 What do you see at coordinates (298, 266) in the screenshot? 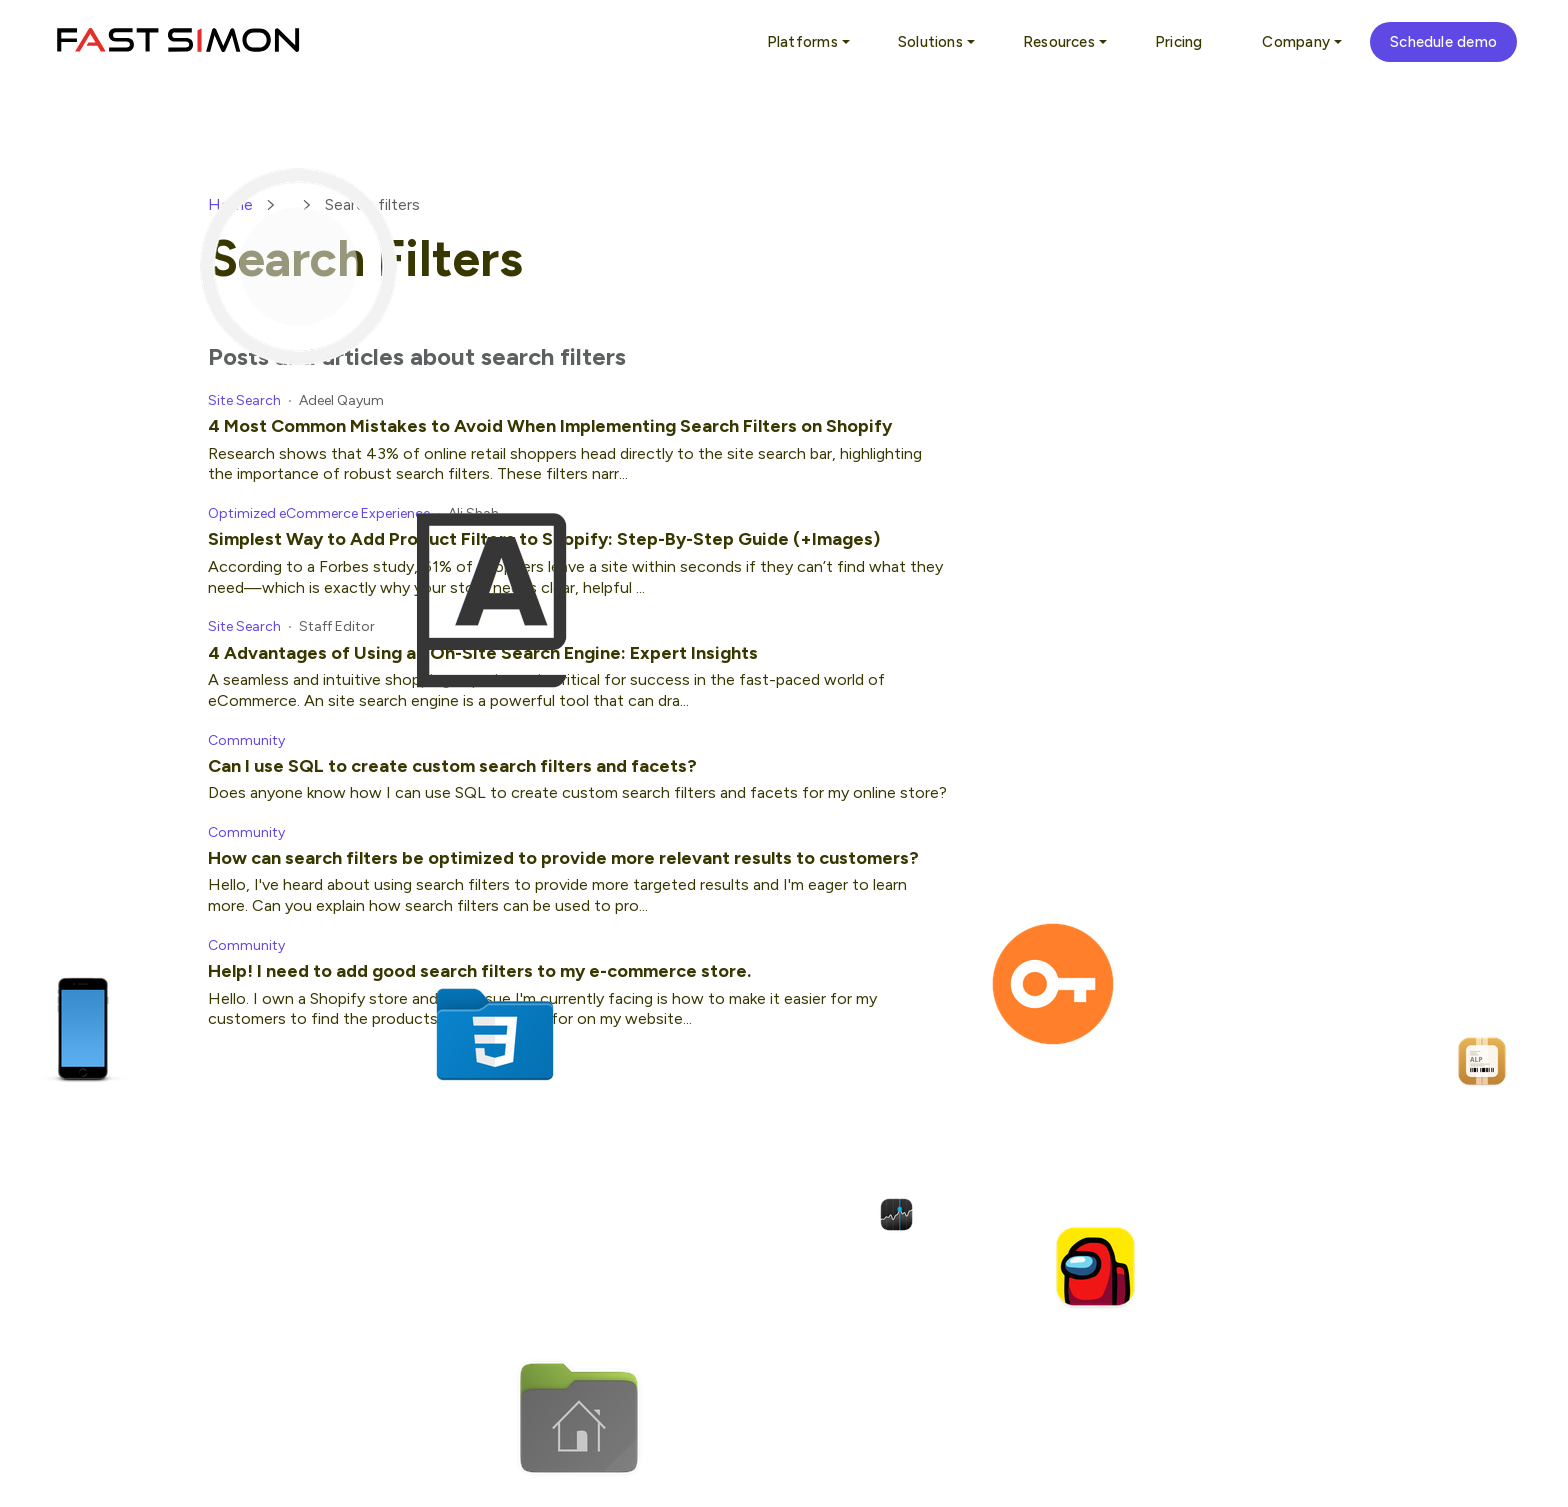
I see `indicates a paused or inactive download/upload process` at bounding box center [298, 266].